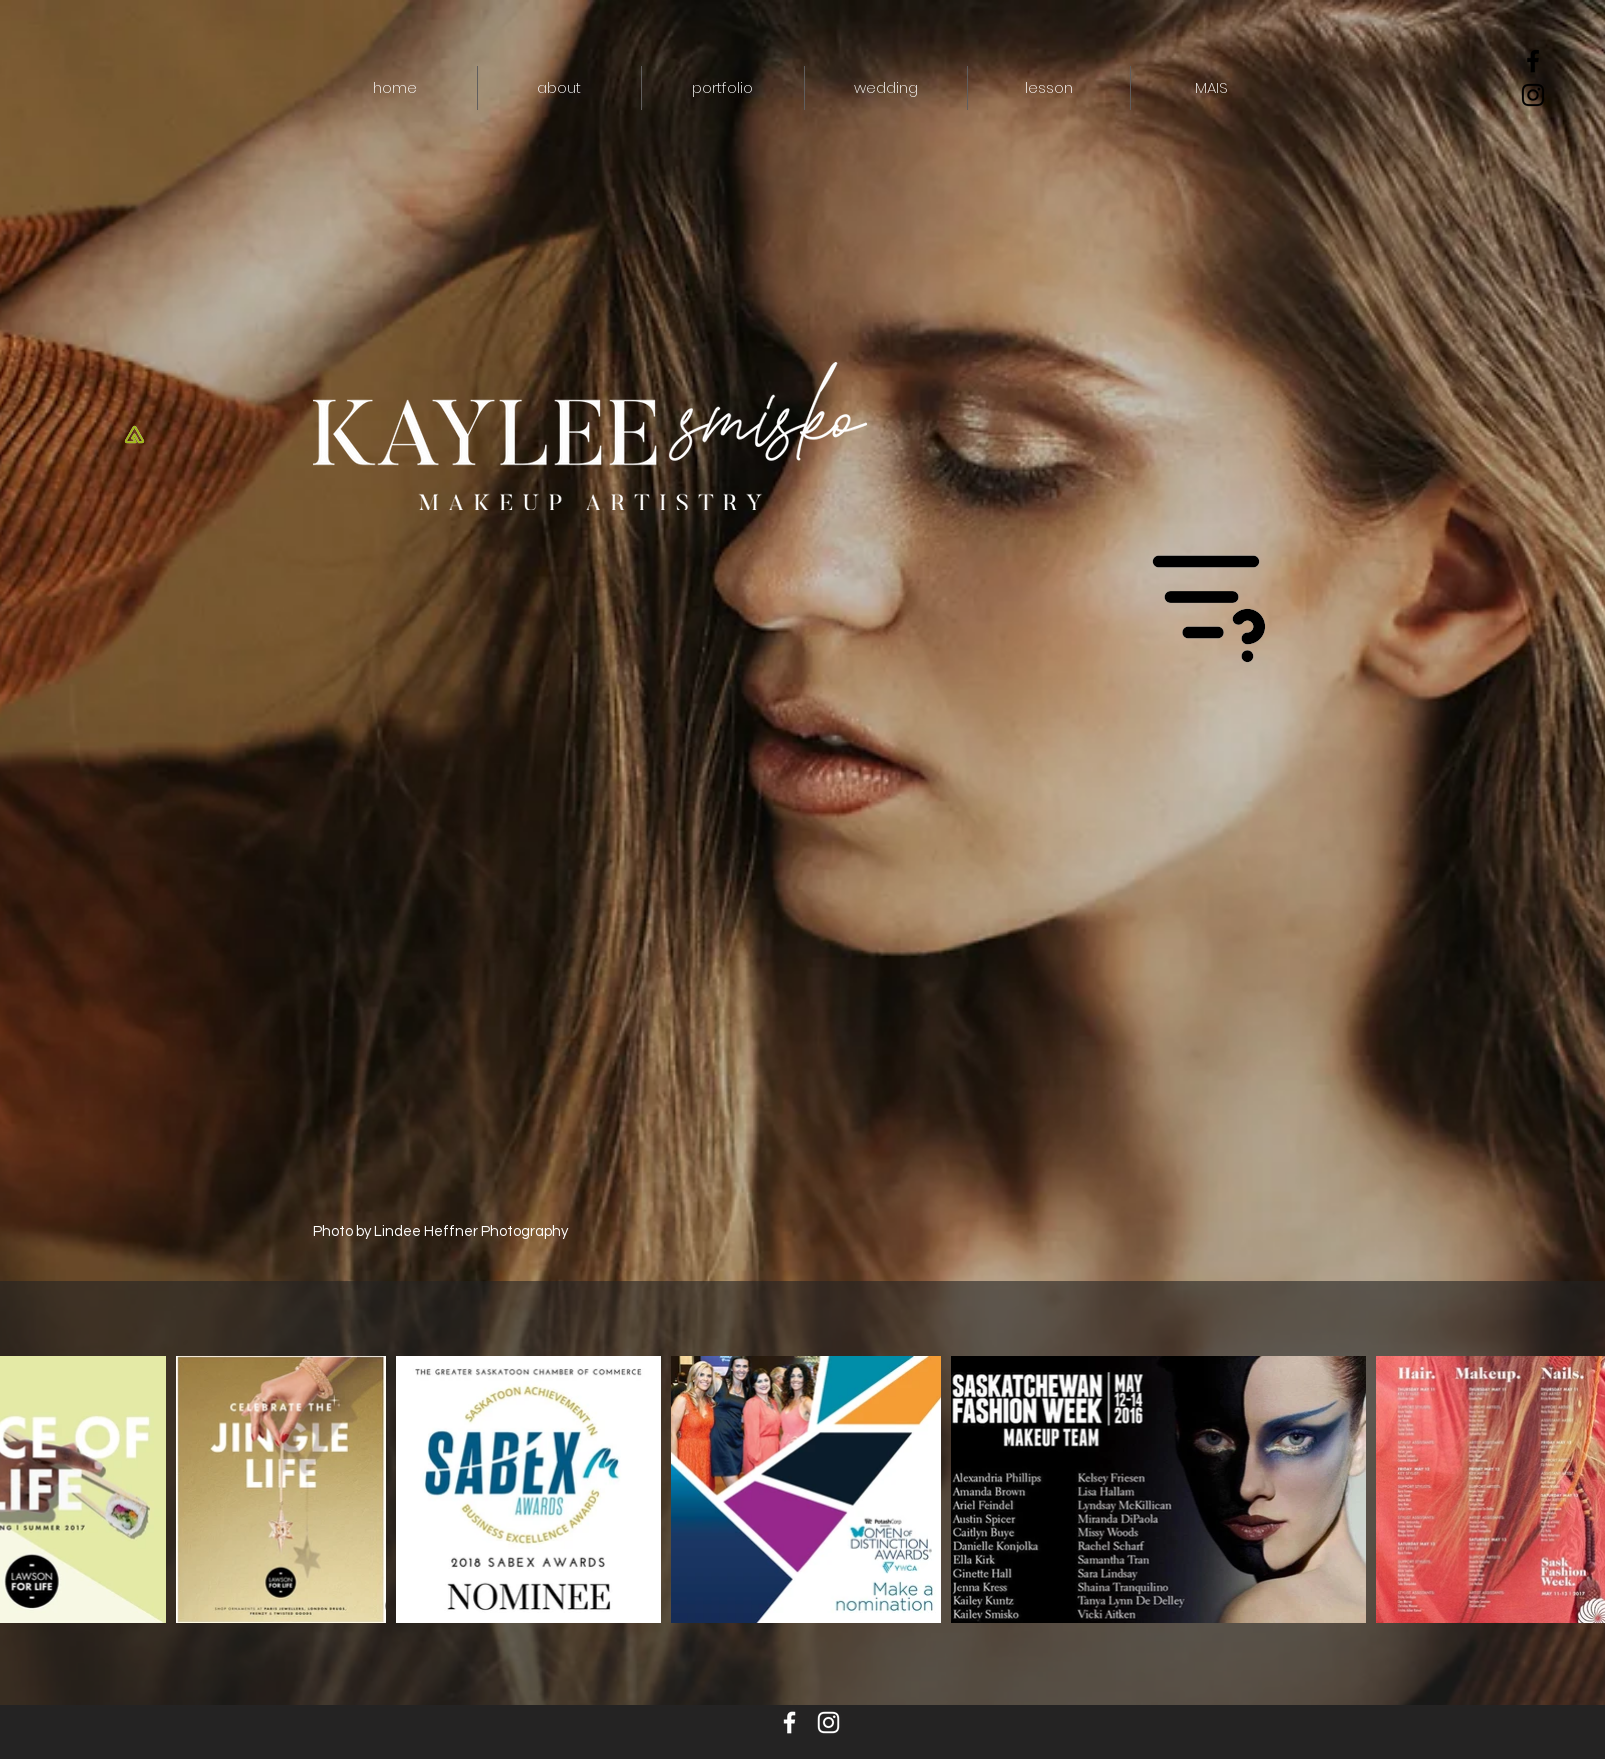  What do you see at coordinates (1206, 597) in the screenshot?
I see `filter settings need attention or review` at bounding box center [1206, 597].